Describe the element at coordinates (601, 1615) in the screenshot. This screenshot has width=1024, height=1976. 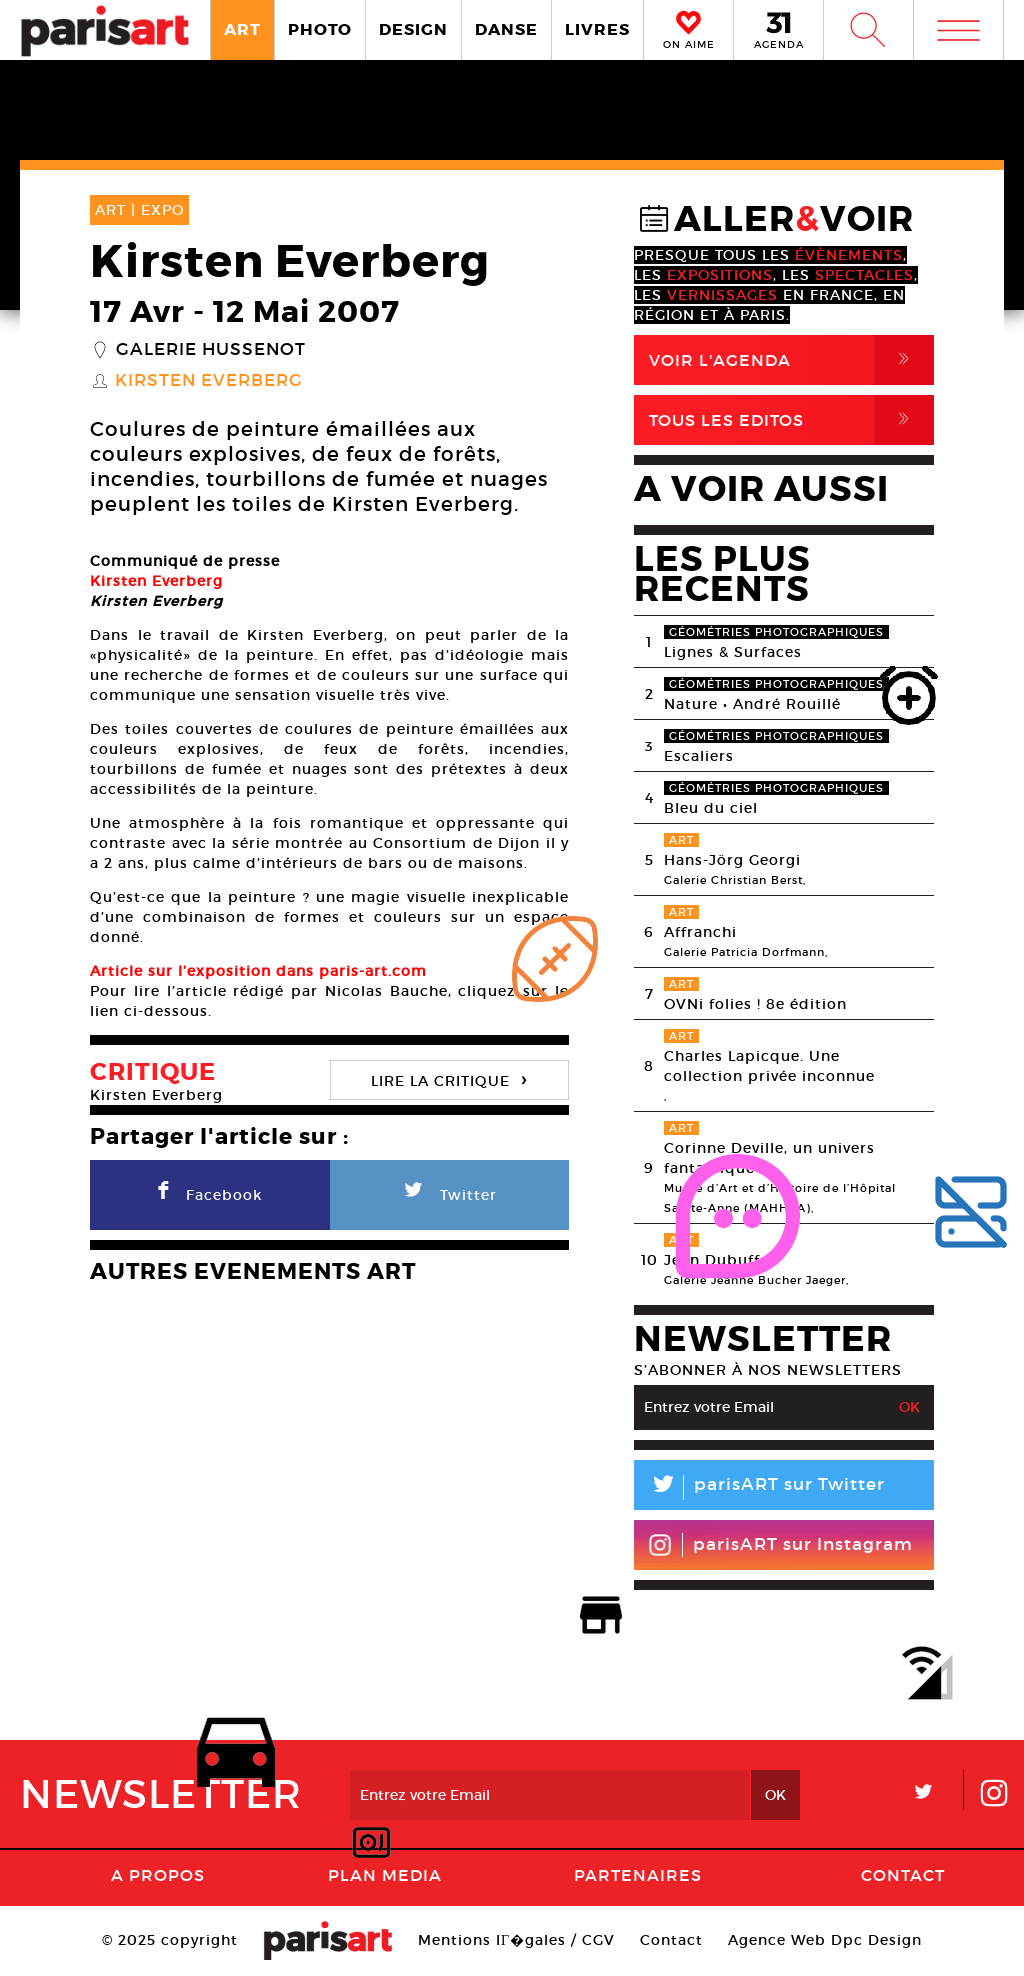
I see `find nearby stores or shops` at that location.